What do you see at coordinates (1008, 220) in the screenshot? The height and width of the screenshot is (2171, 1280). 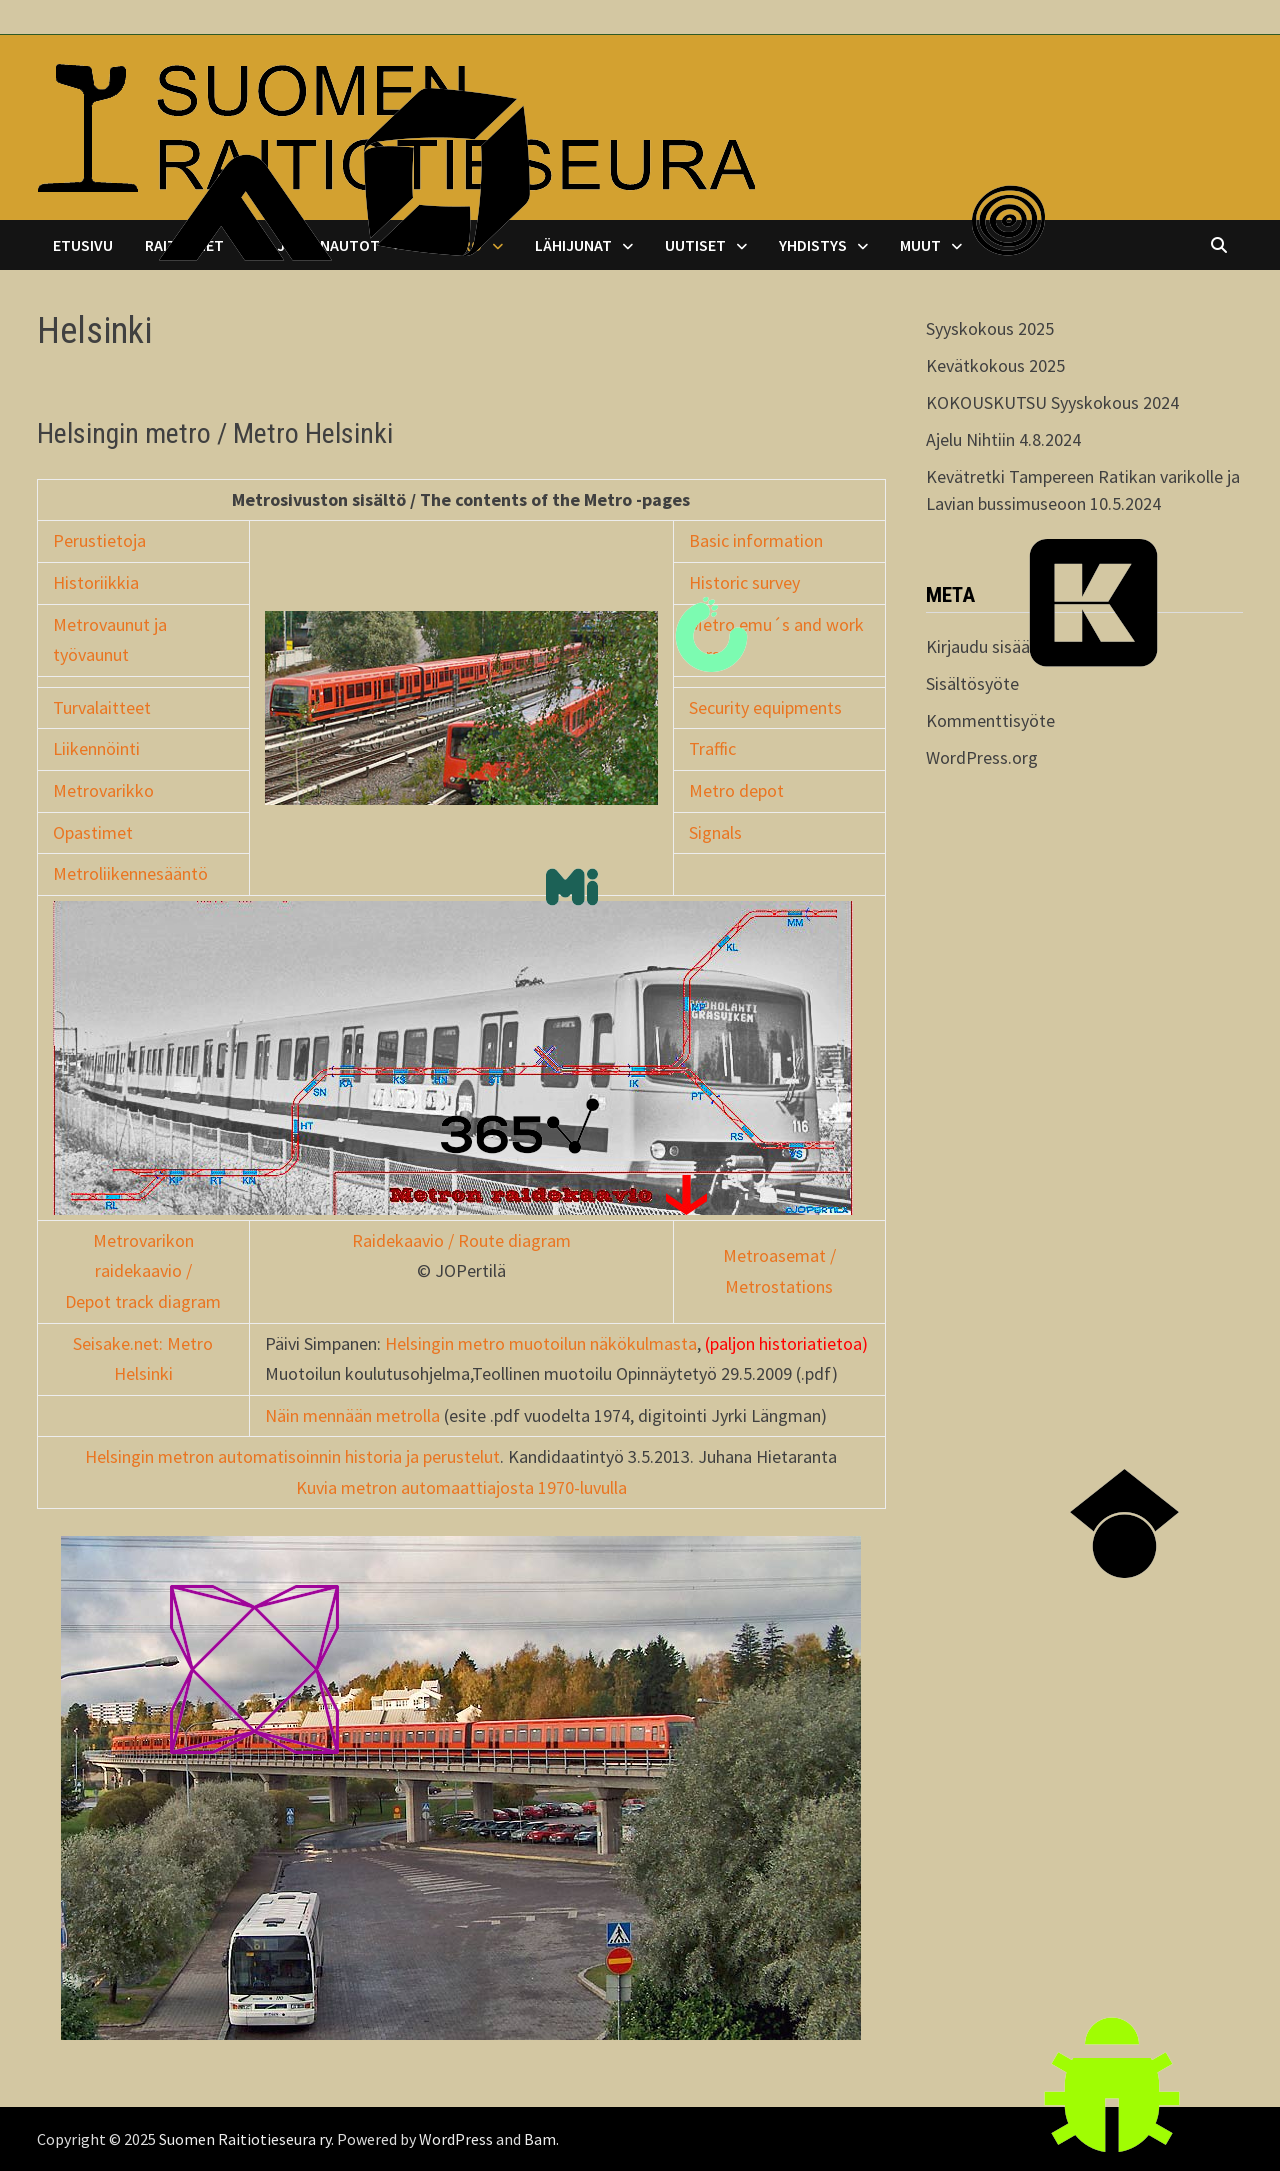 I see `optuna hyperparameter optimization framework logo` at bounding box center [1008, 220].